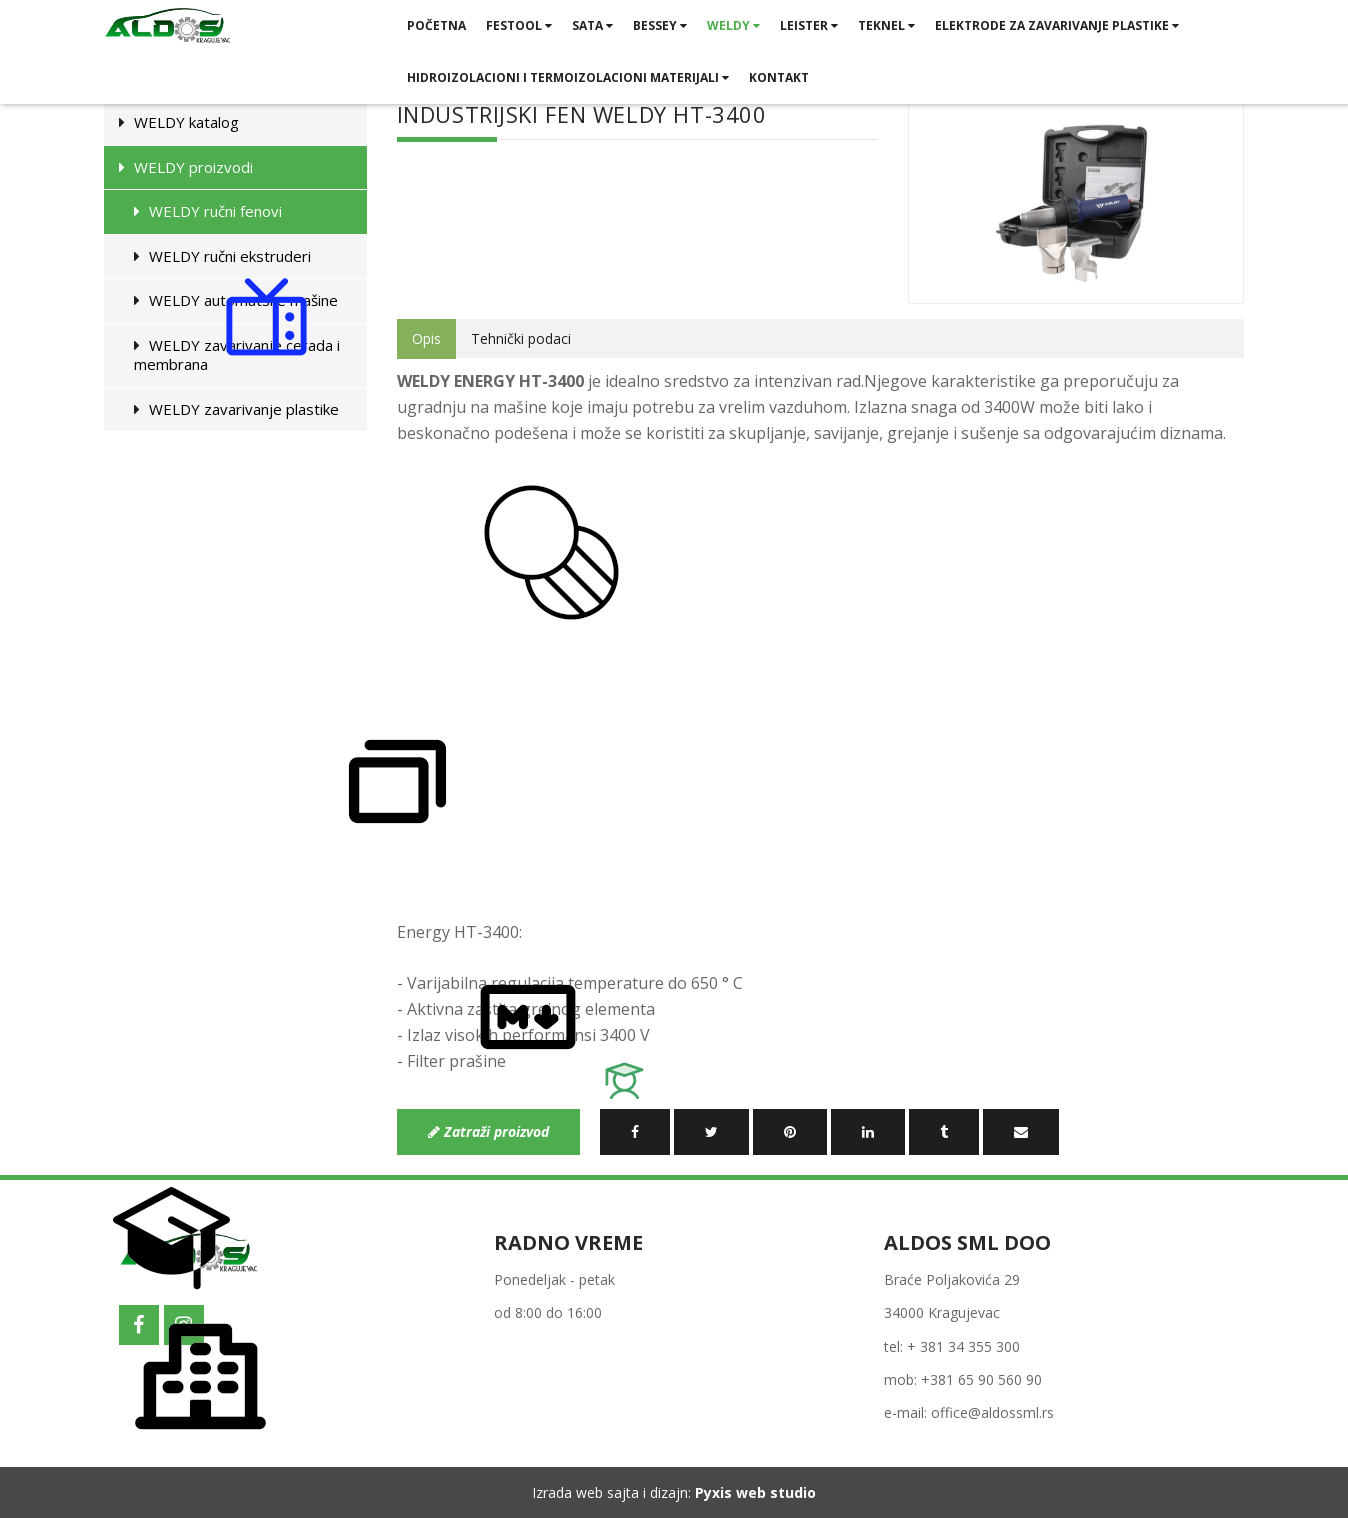 This screenshot has height=1518, width=1348. Describe the element at coordinates (397, 781) in the screenshot. I see `view stacked cards or layers` at that location.